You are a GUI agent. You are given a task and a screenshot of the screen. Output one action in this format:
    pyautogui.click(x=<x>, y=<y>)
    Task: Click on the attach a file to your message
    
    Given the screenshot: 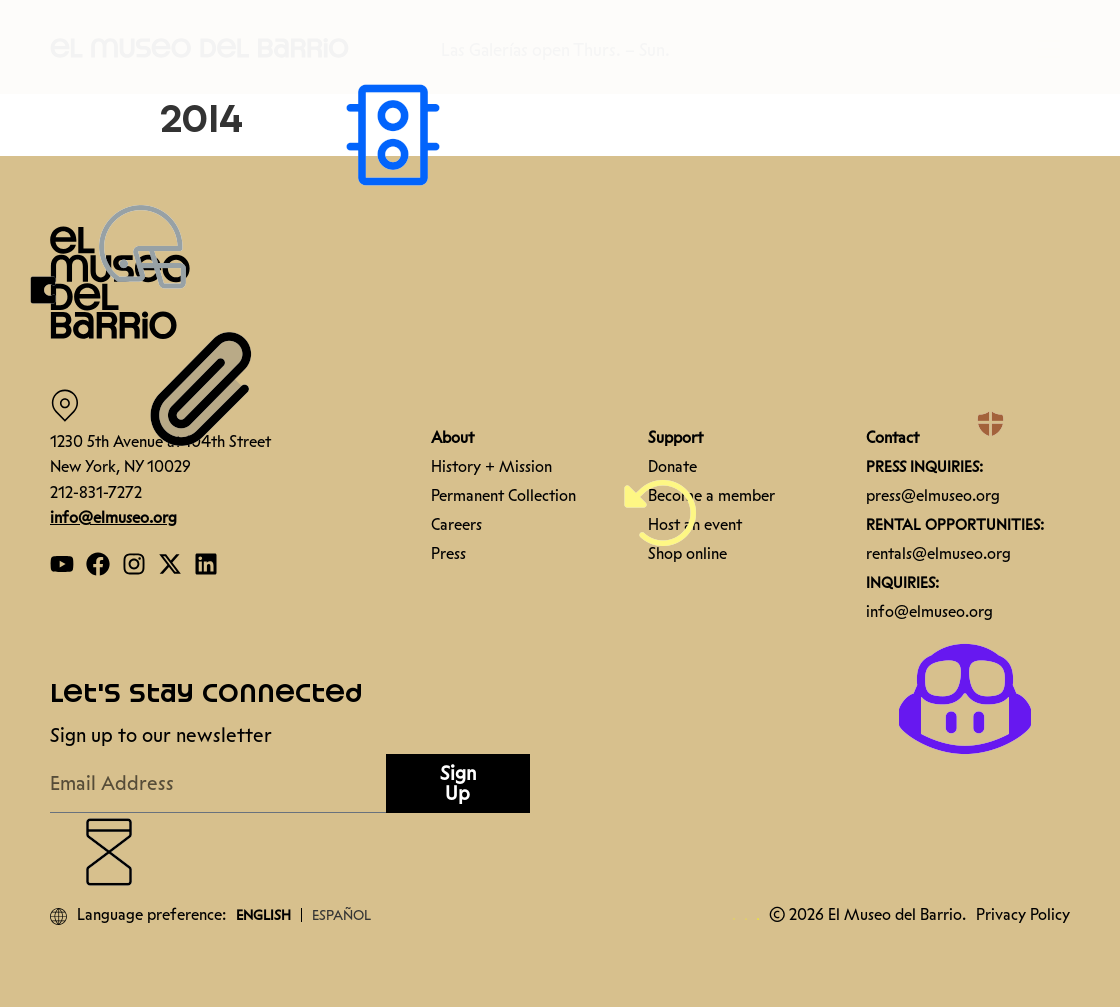 What is the action you would take?
    pyautogui.click(x=203, y=389)
    